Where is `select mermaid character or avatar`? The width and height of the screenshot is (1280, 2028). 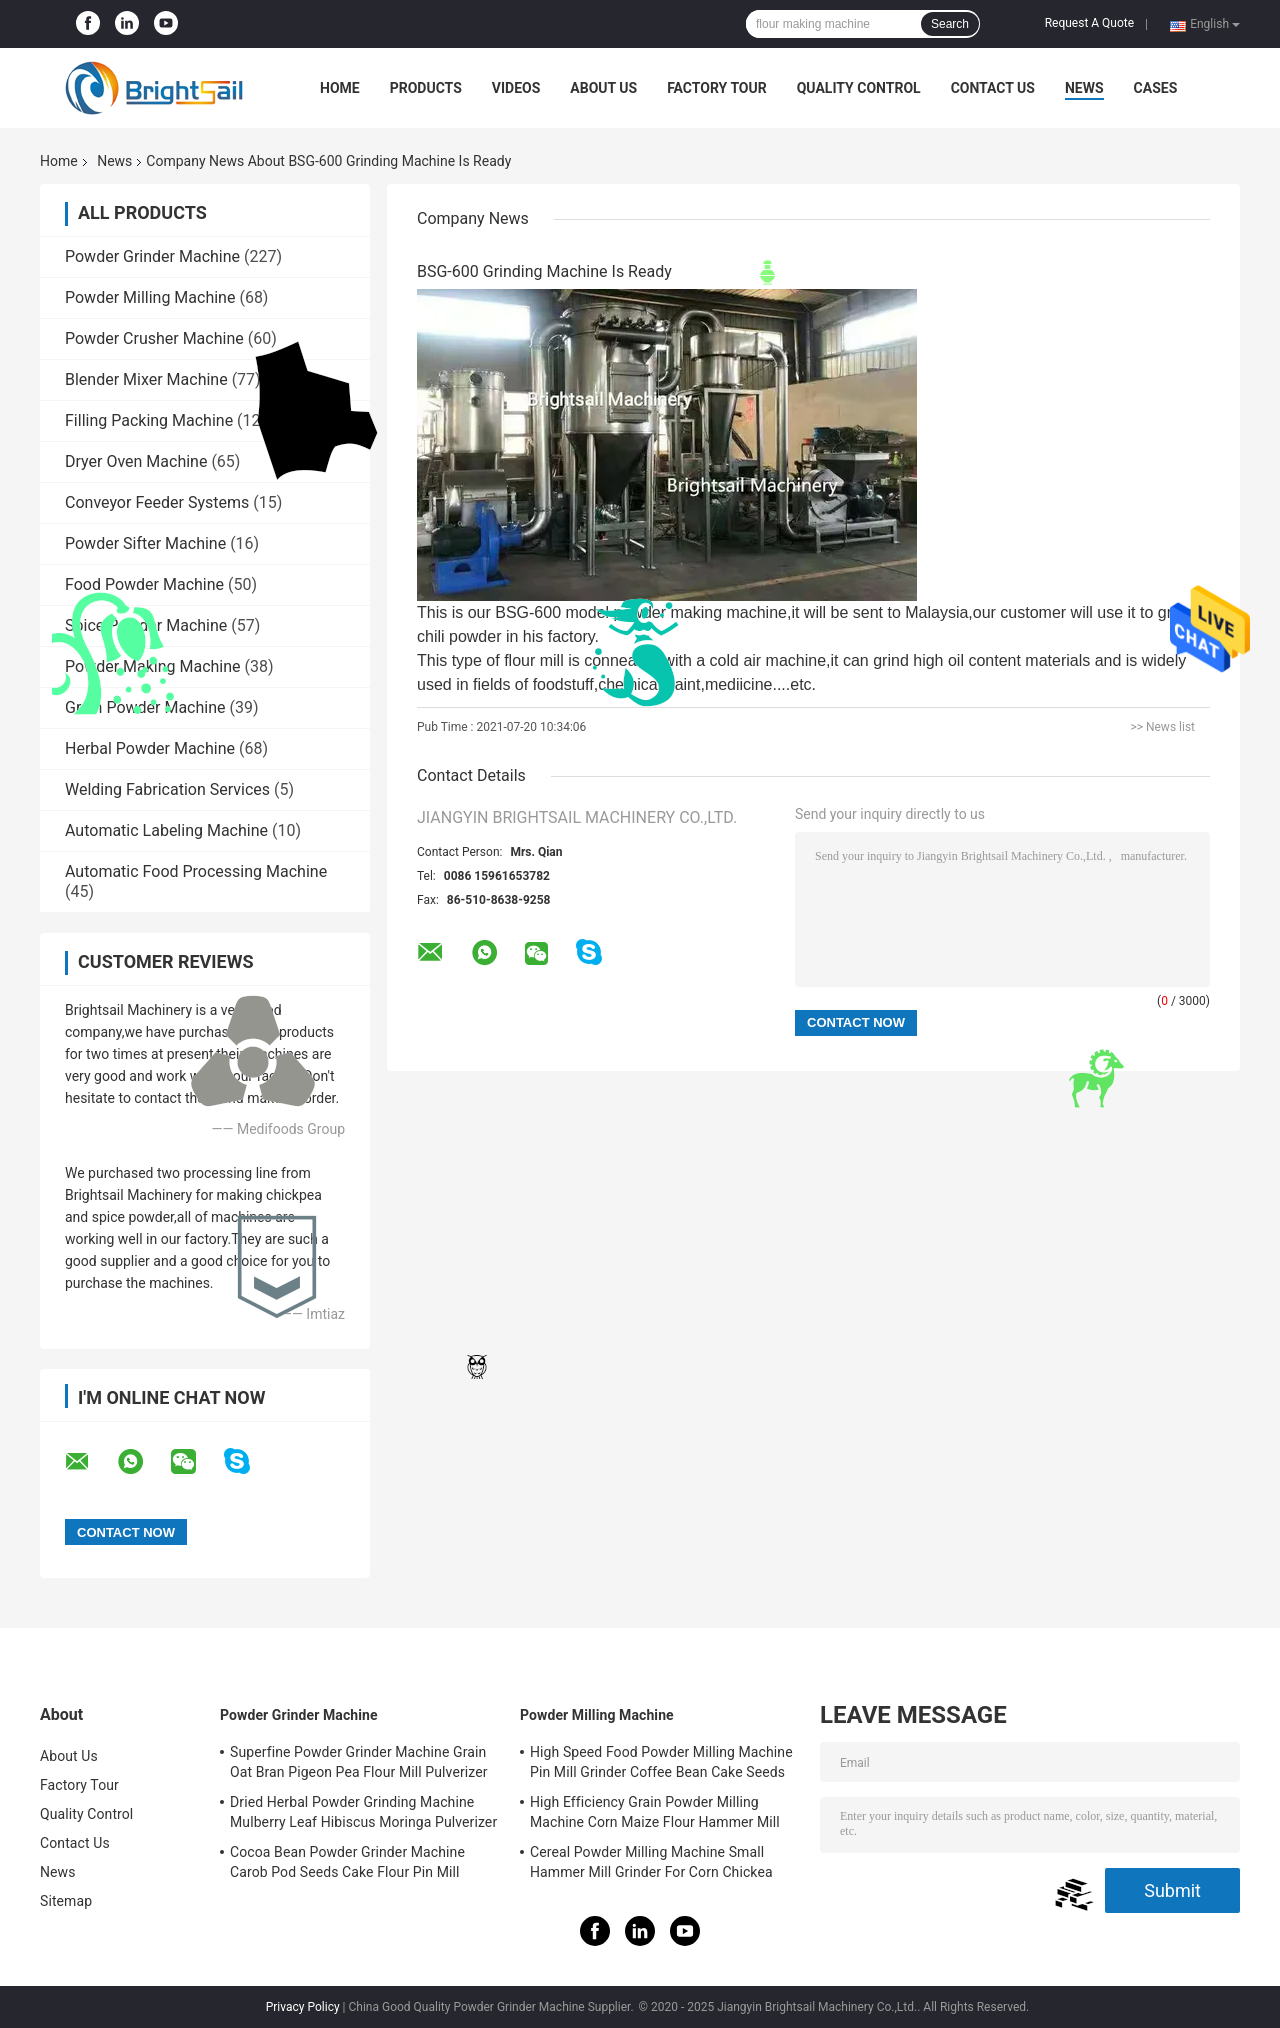 select mermaid character or avatar is located at coordinates (640, 652).